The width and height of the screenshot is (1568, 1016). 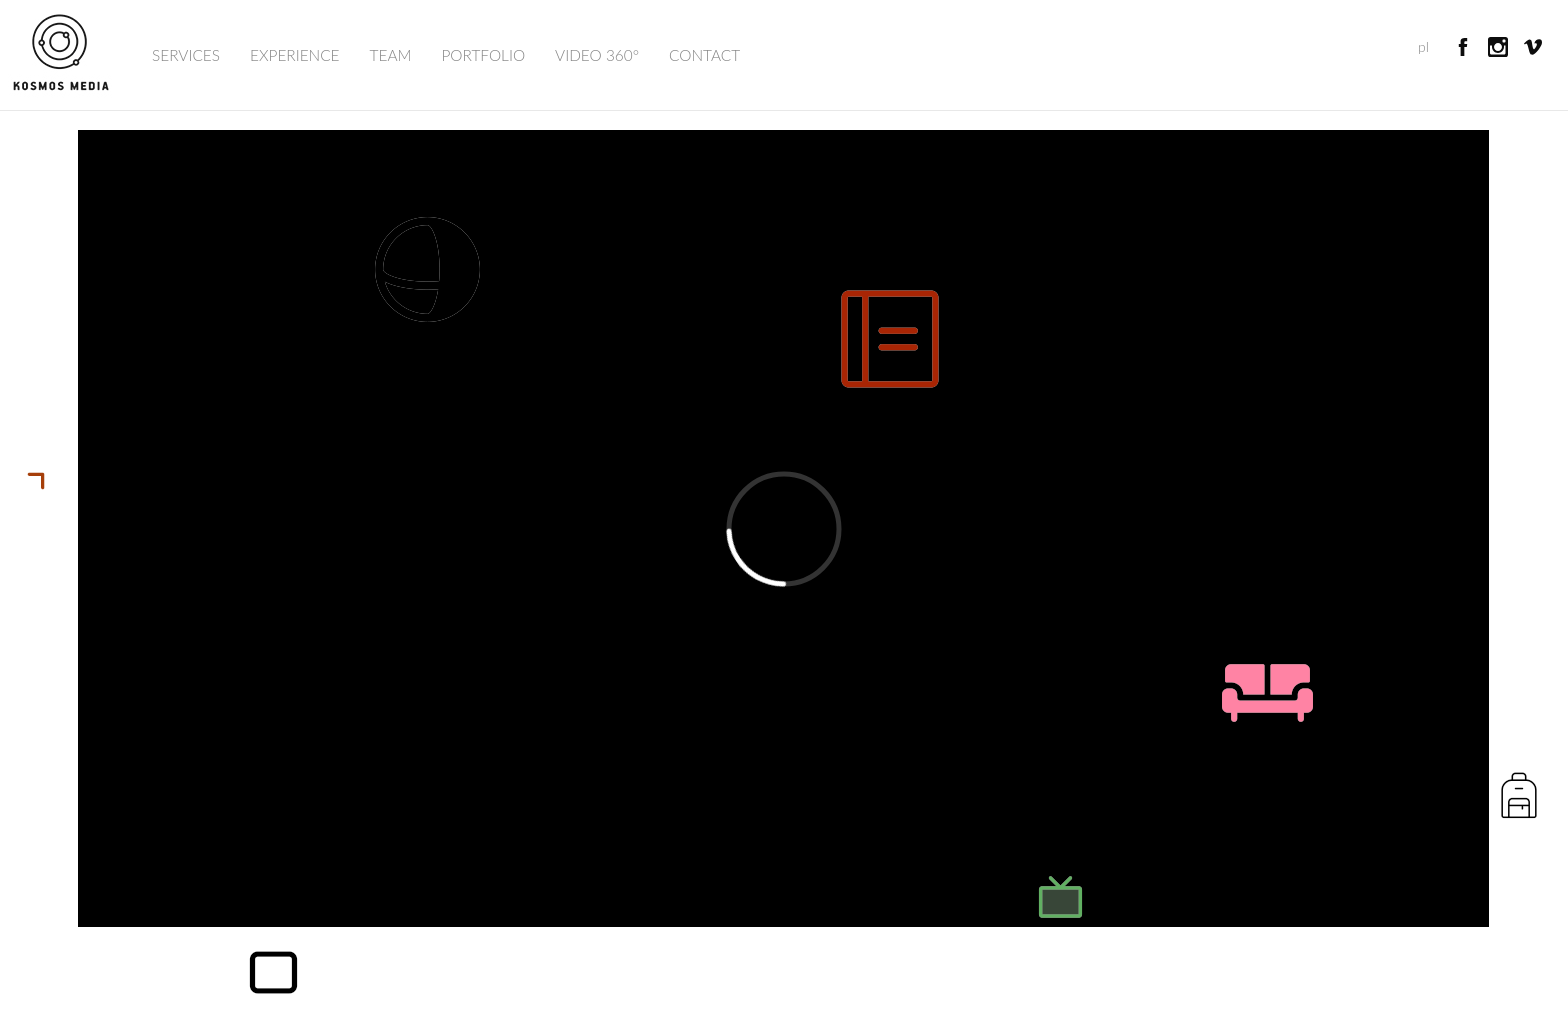 I want to click on navigate to external link, so click(x=36, y=481).